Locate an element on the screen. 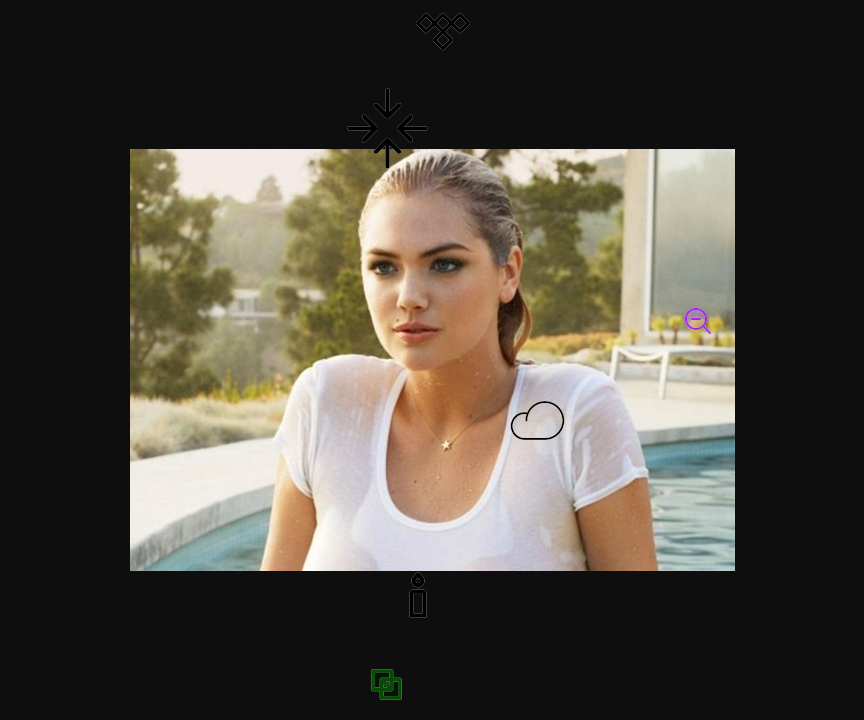  open tidal music streaming app is located at coordinates (443, 30).